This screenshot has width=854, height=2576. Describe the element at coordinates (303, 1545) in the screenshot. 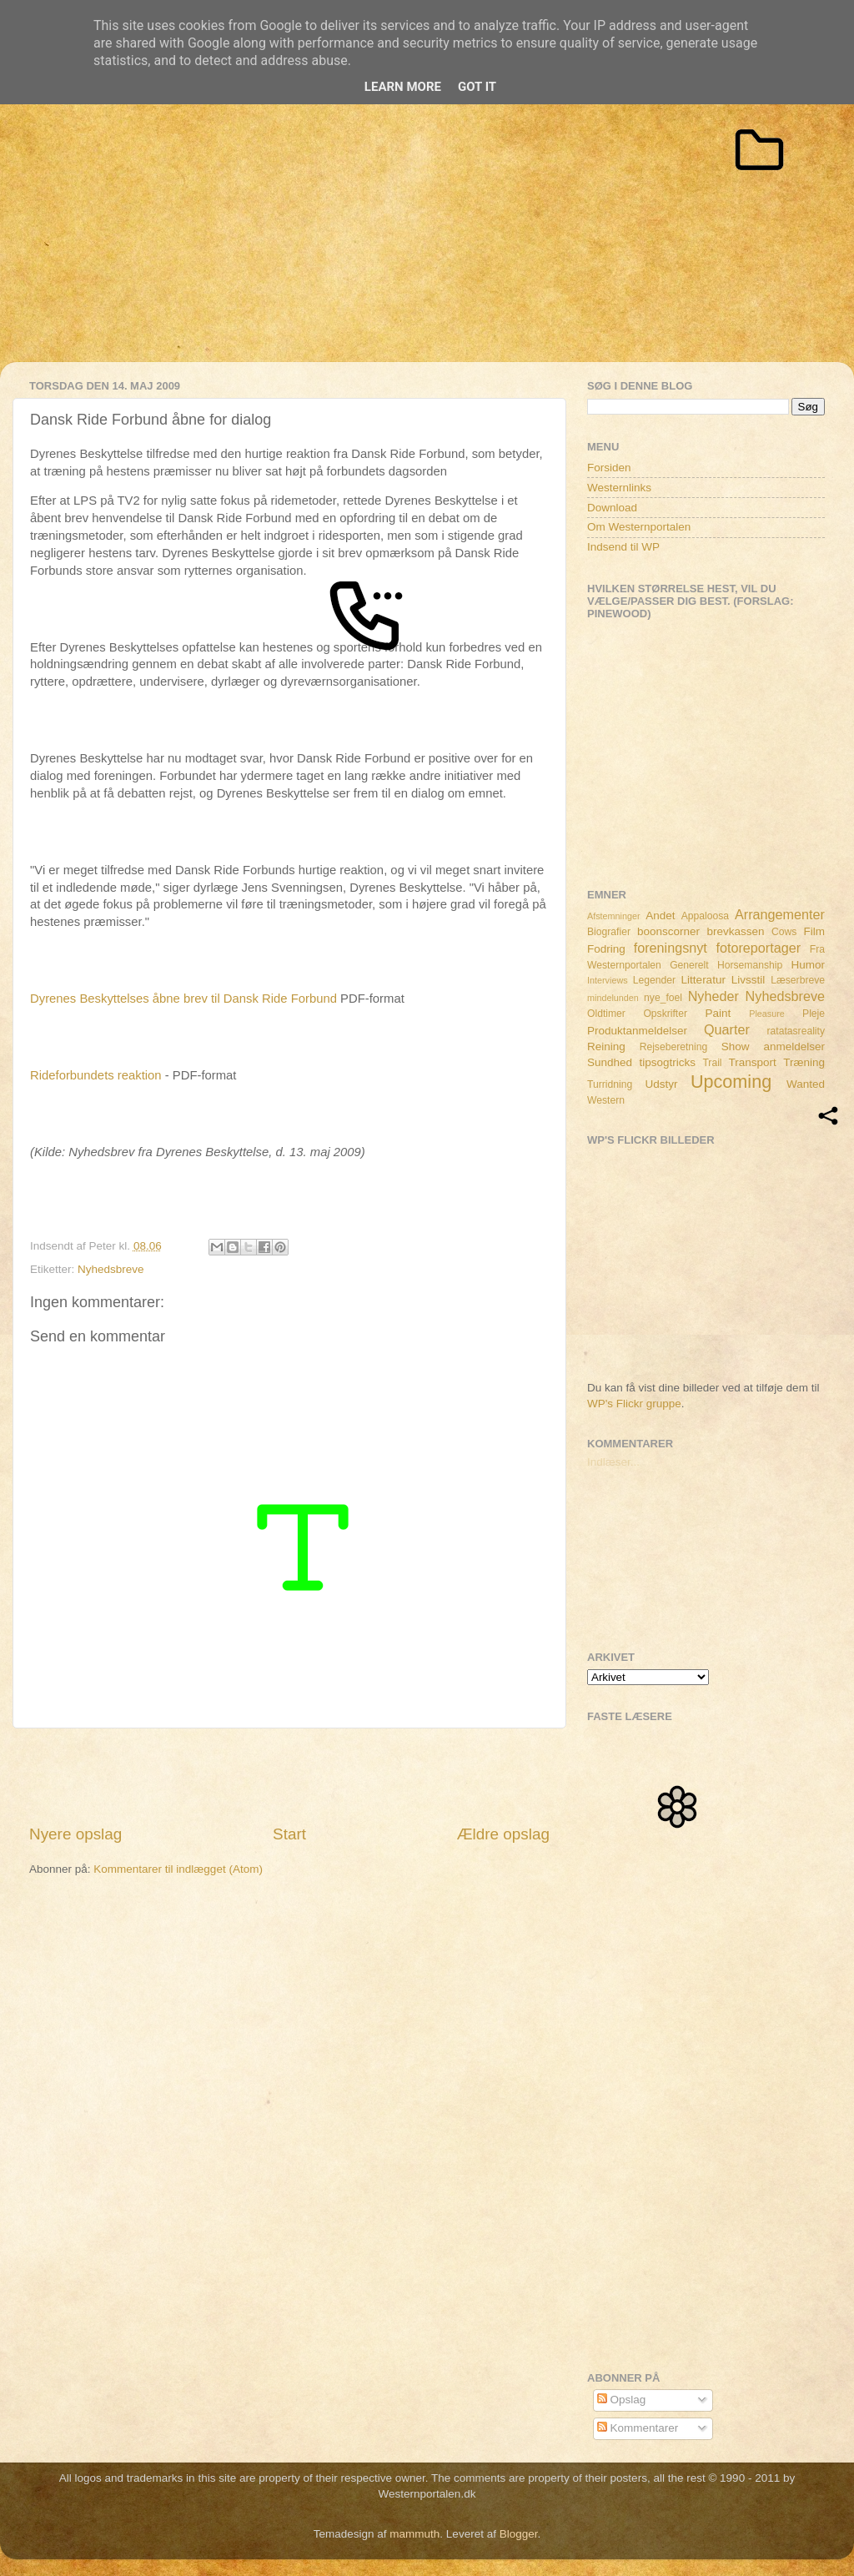

I see `insert or edit text` at that location.